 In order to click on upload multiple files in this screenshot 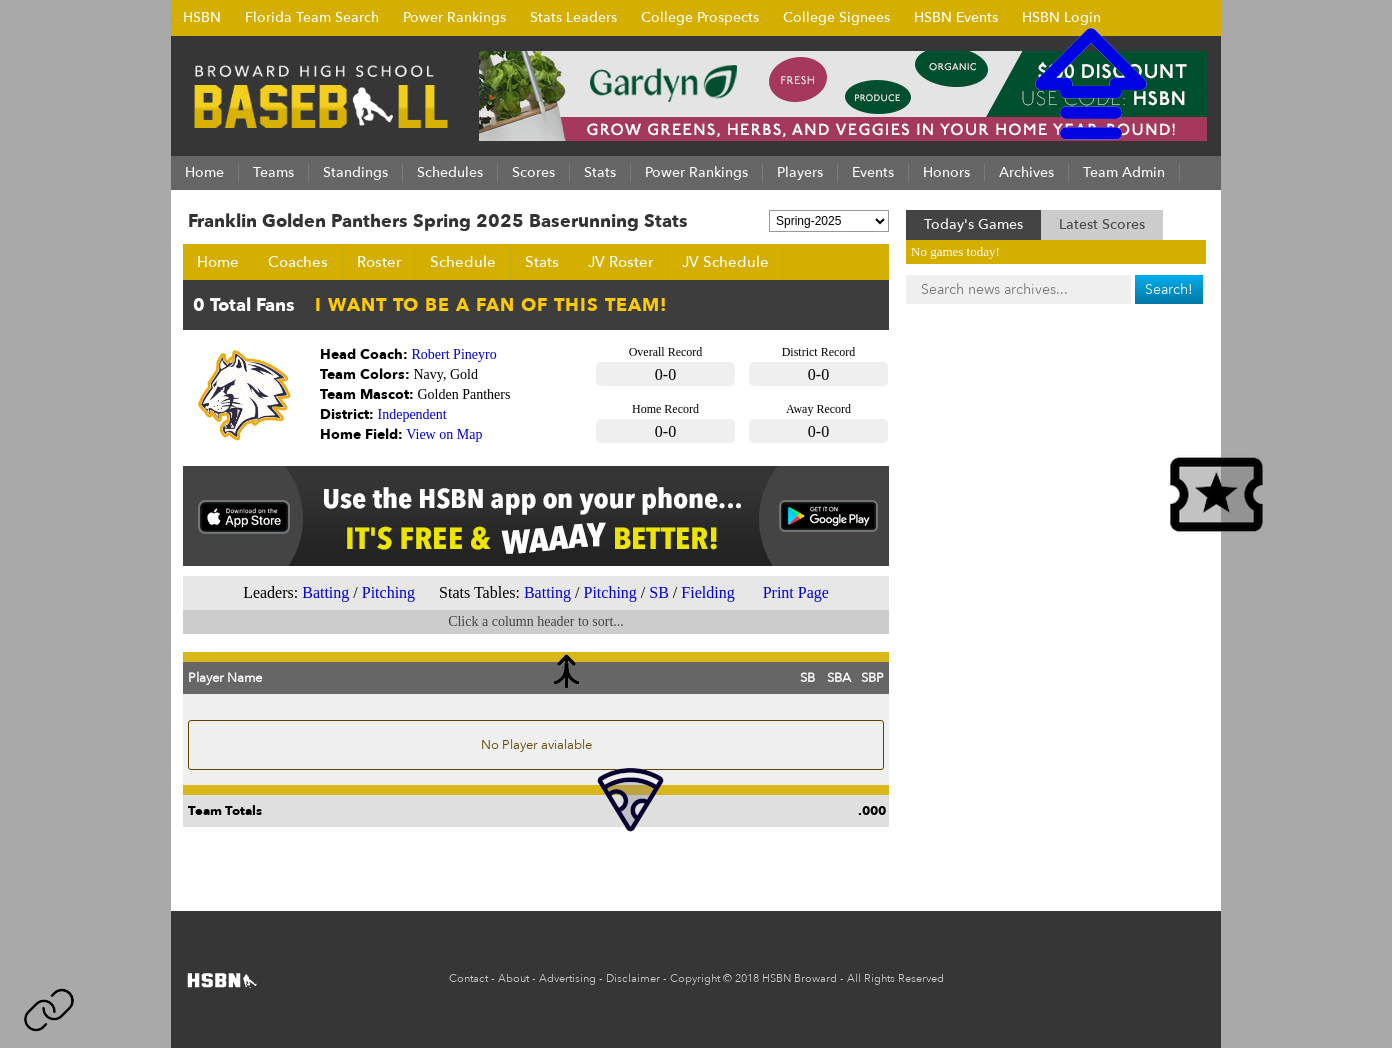, I will do `click(1091, 88)`.